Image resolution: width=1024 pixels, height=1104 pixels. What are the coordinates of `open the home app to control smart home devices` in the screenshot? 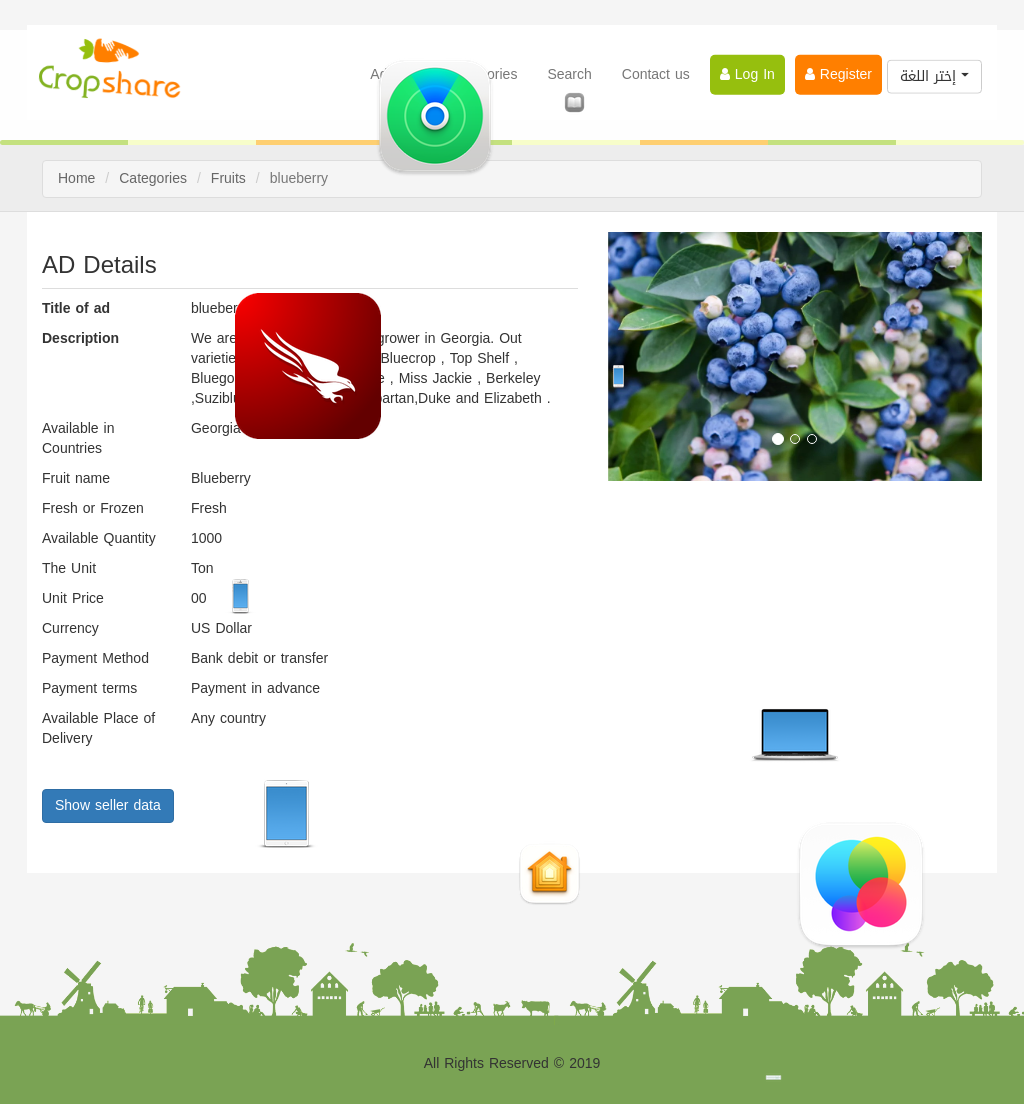 It's located at (549, 873).